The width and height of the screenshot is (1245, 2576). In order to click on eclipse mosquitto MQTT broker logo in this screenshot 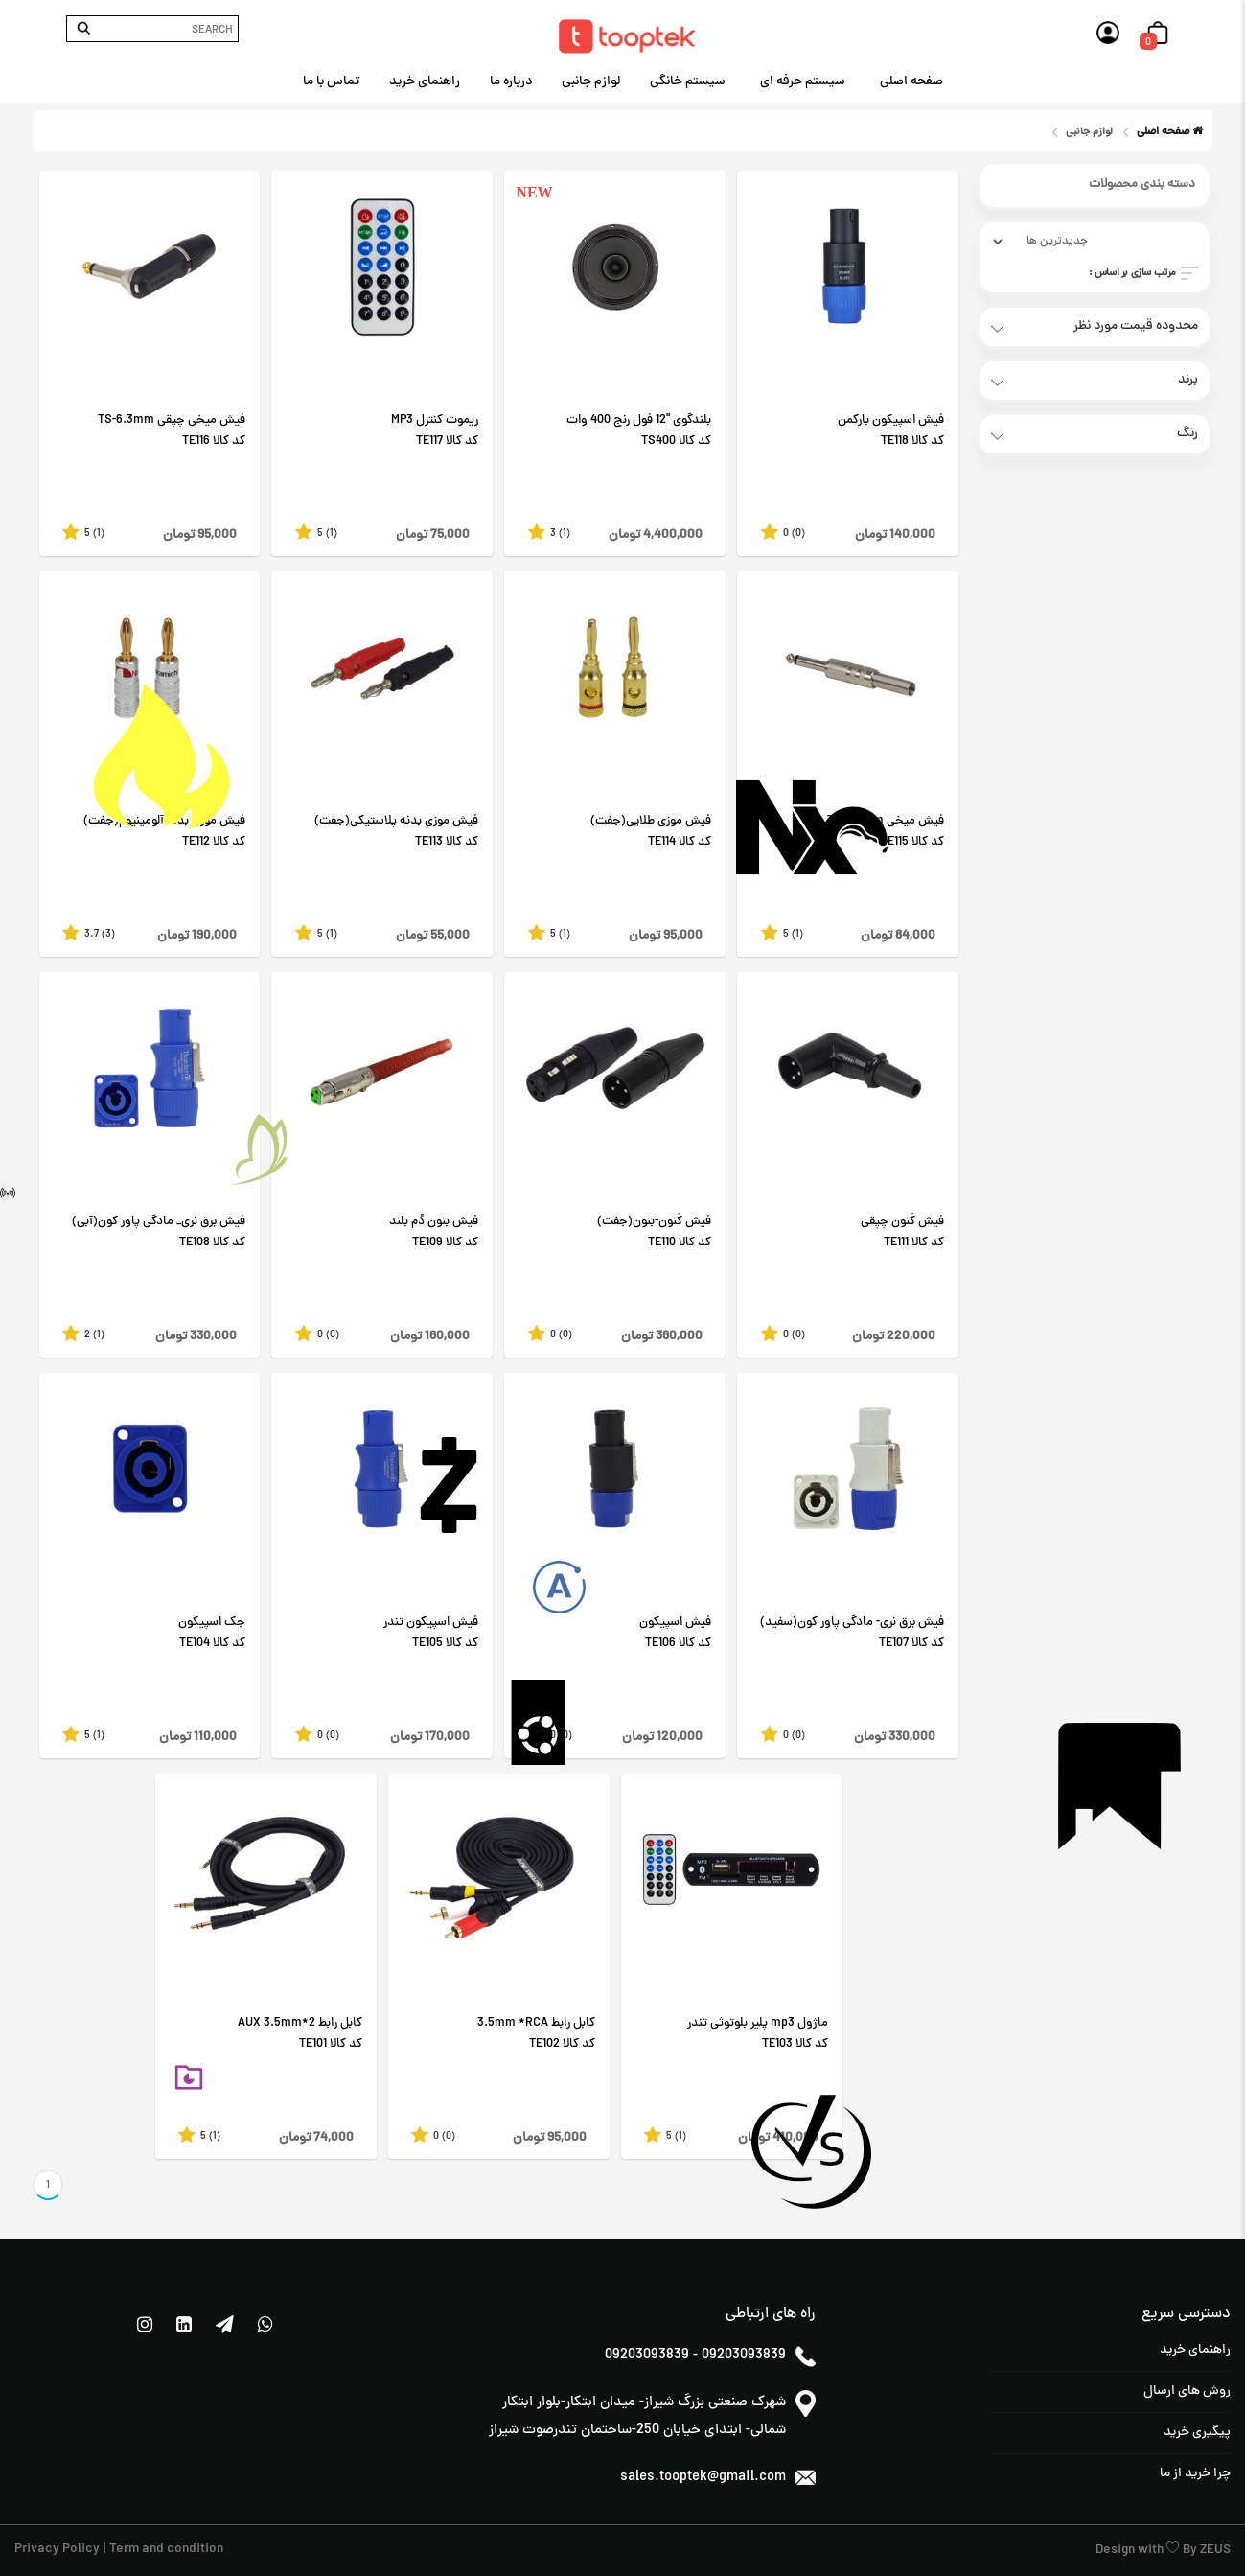, I will do `click(8, 1194)`.